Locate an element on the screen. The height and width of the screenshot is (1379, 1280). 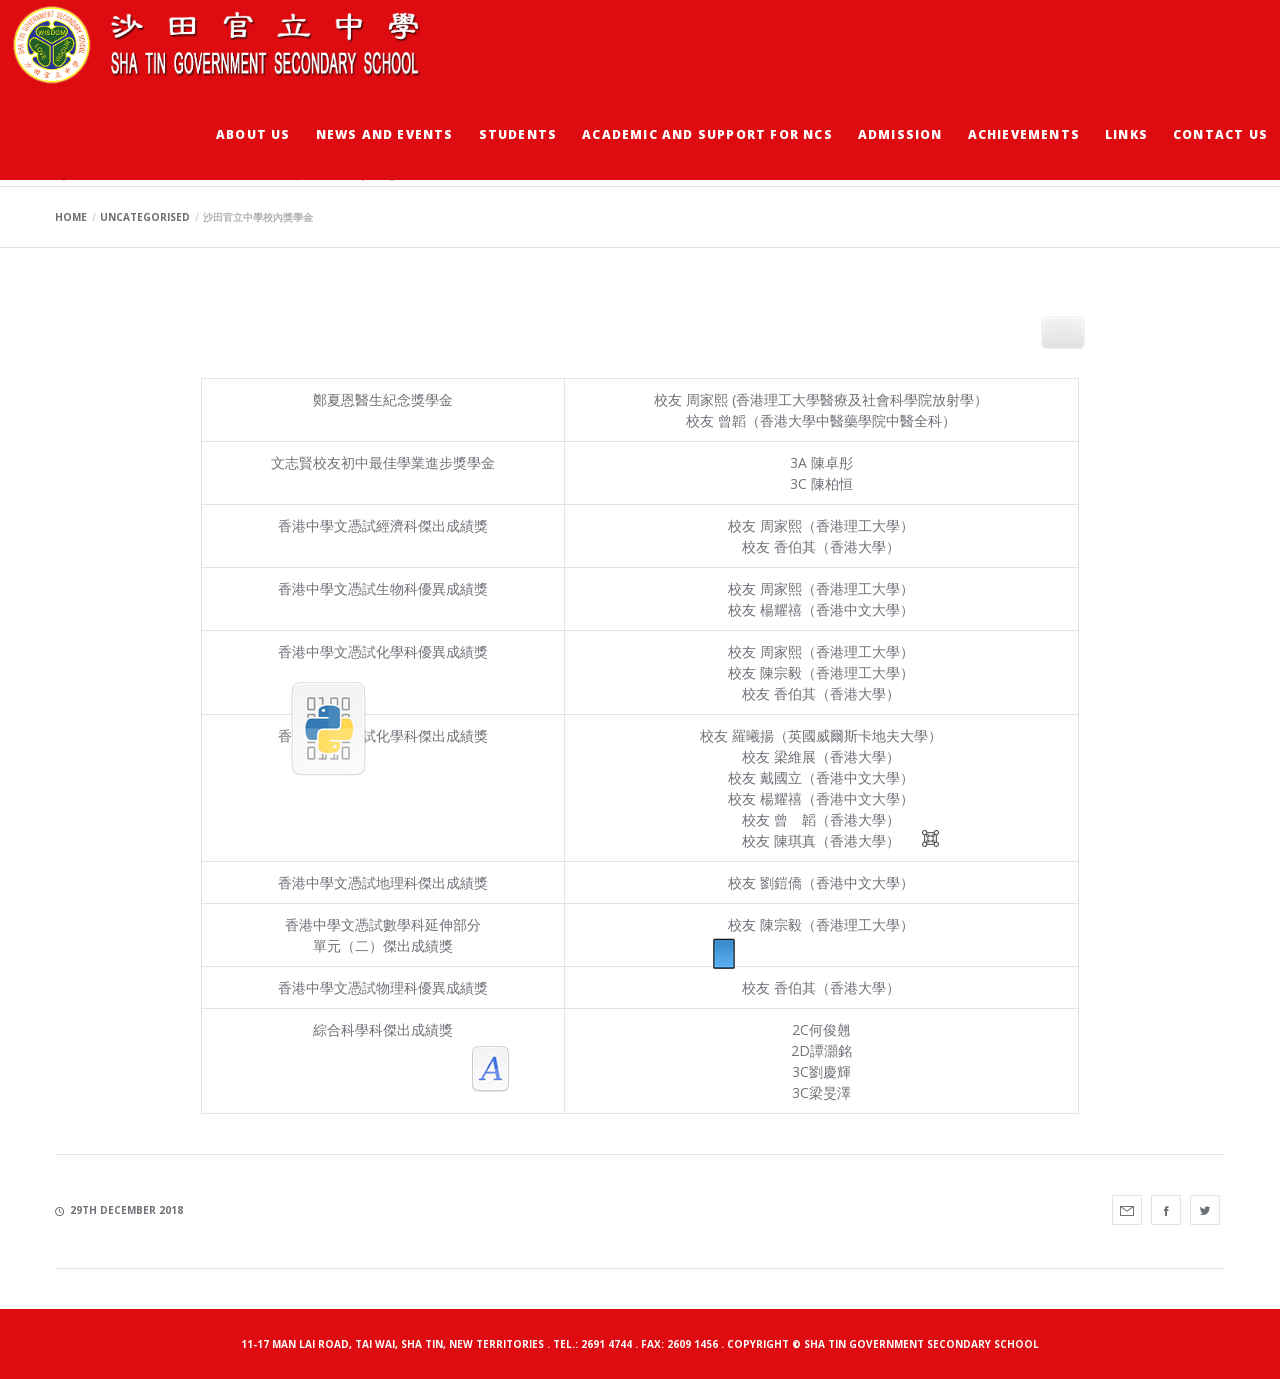
a font file type indicator is located at coordinates (490, 1068).